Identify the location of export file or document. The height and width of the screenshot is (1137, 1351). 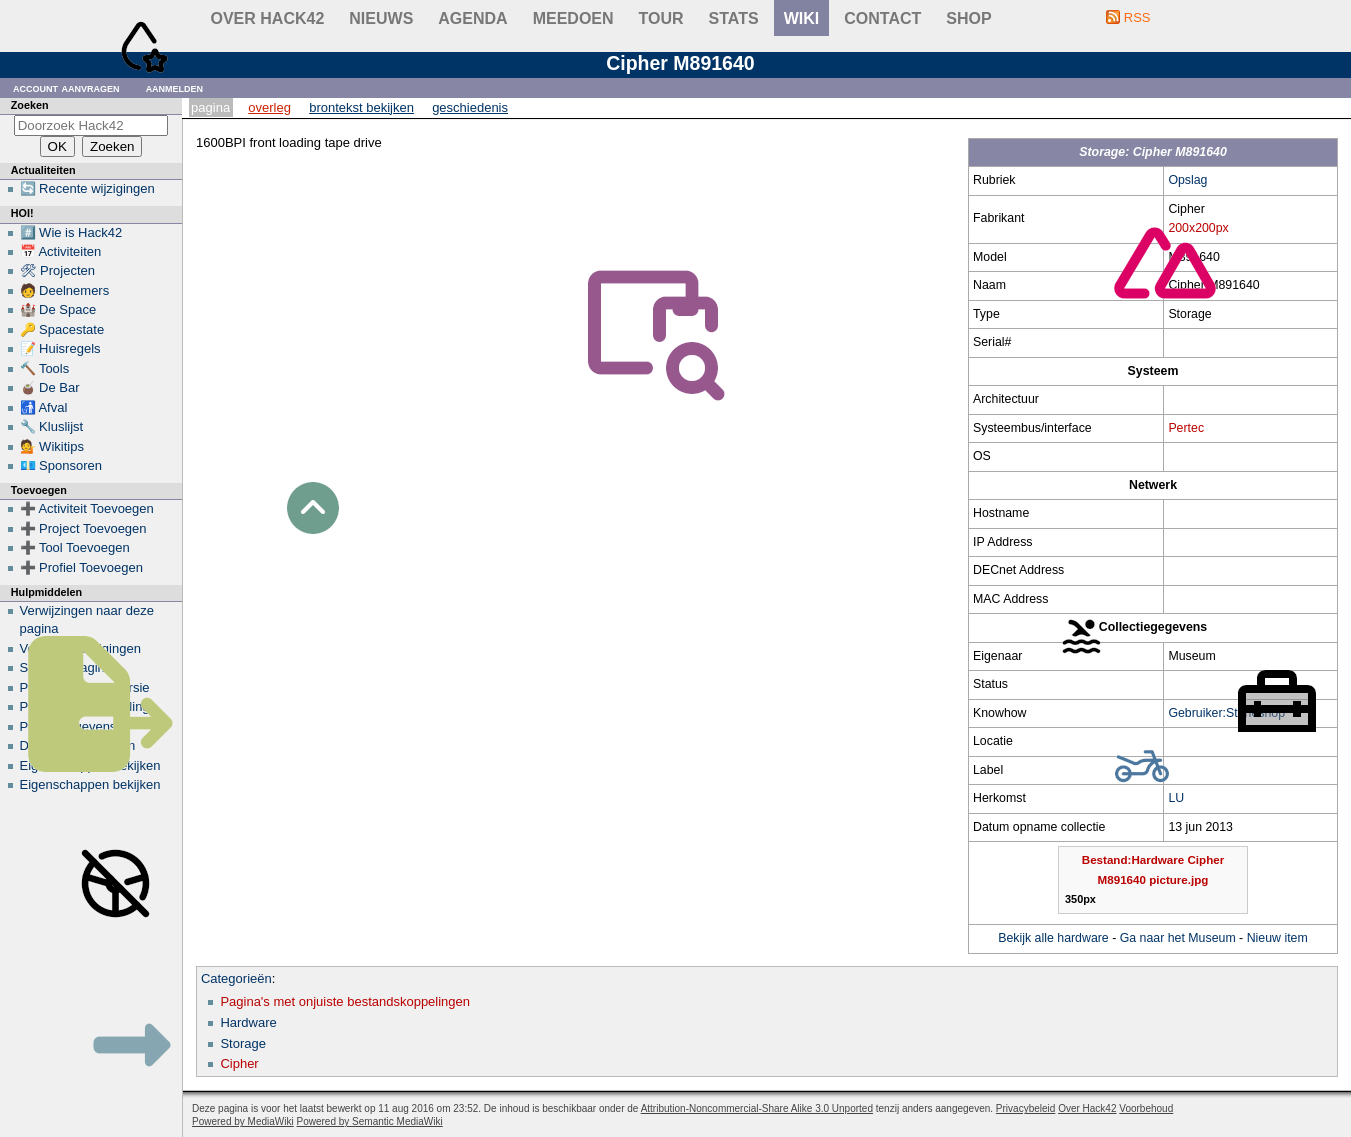
(96, 704).